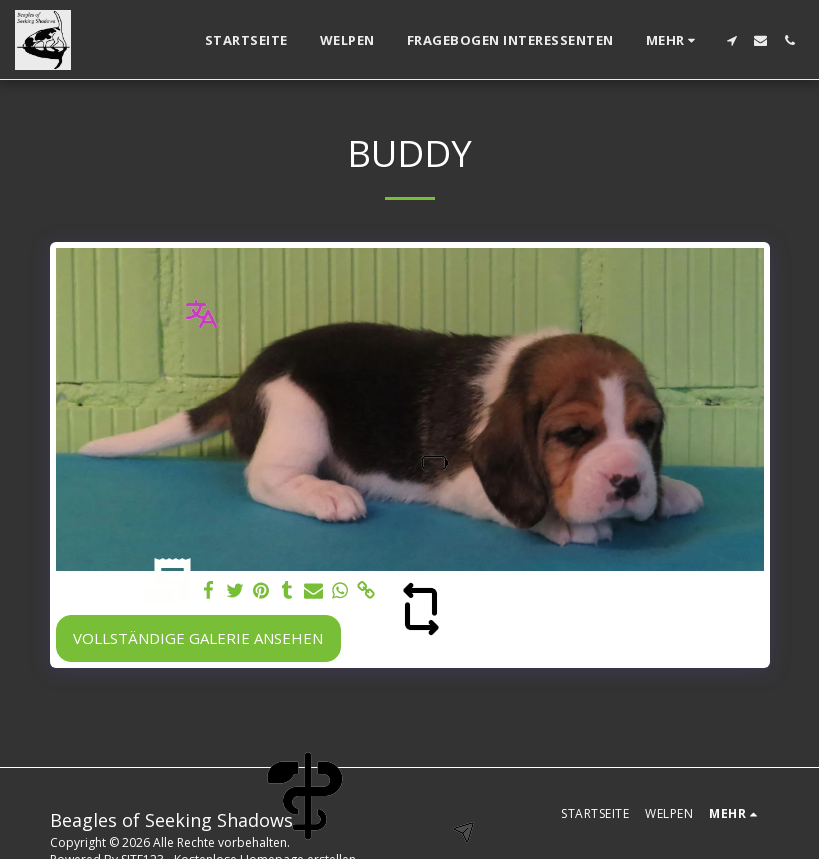 Image resolution: width=819 pixels, height=859 pixels. Describe the element at coordinates (166, 581) in the screenshot. I see `view purchase receipt or transaction history` at that location.